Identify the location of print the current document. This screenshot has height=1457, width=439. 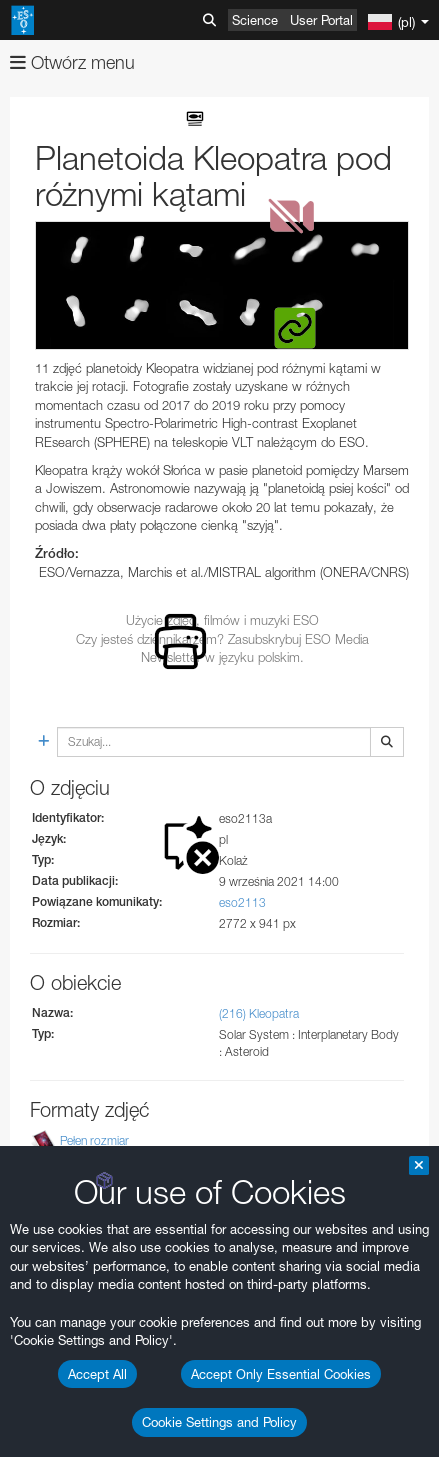
(180, 641).